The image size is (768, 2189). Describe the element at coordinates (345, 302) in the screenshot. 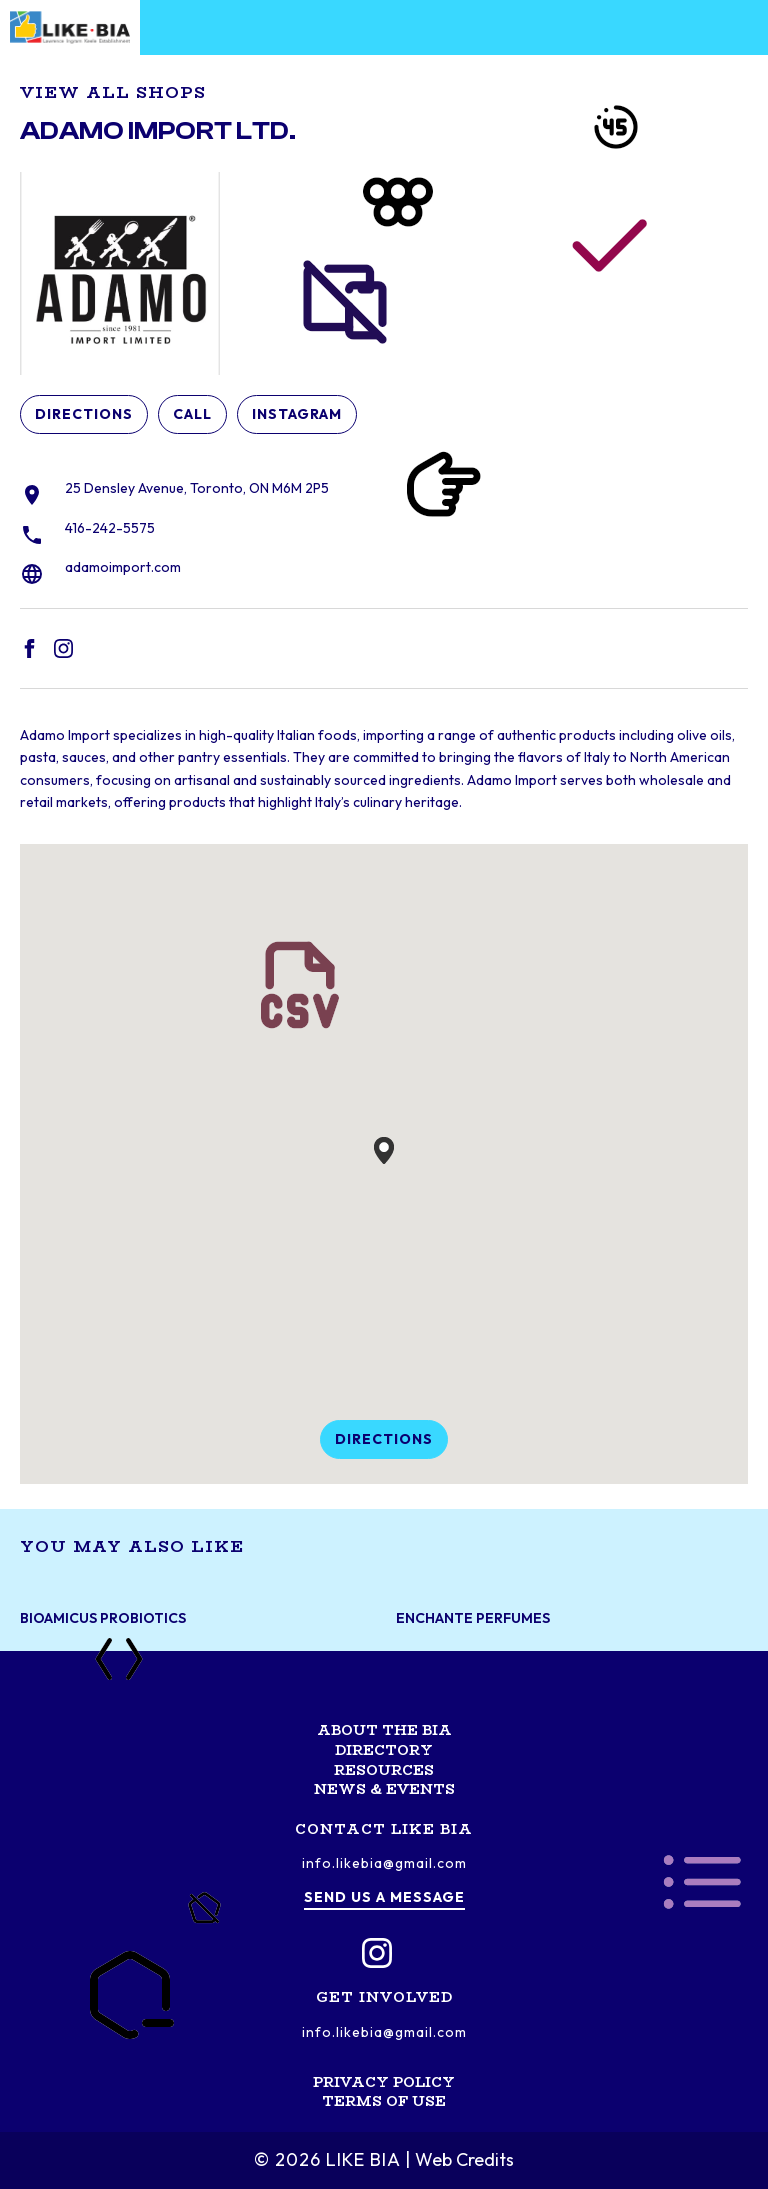

I see `devices are disconnected or unavailable` at that location.